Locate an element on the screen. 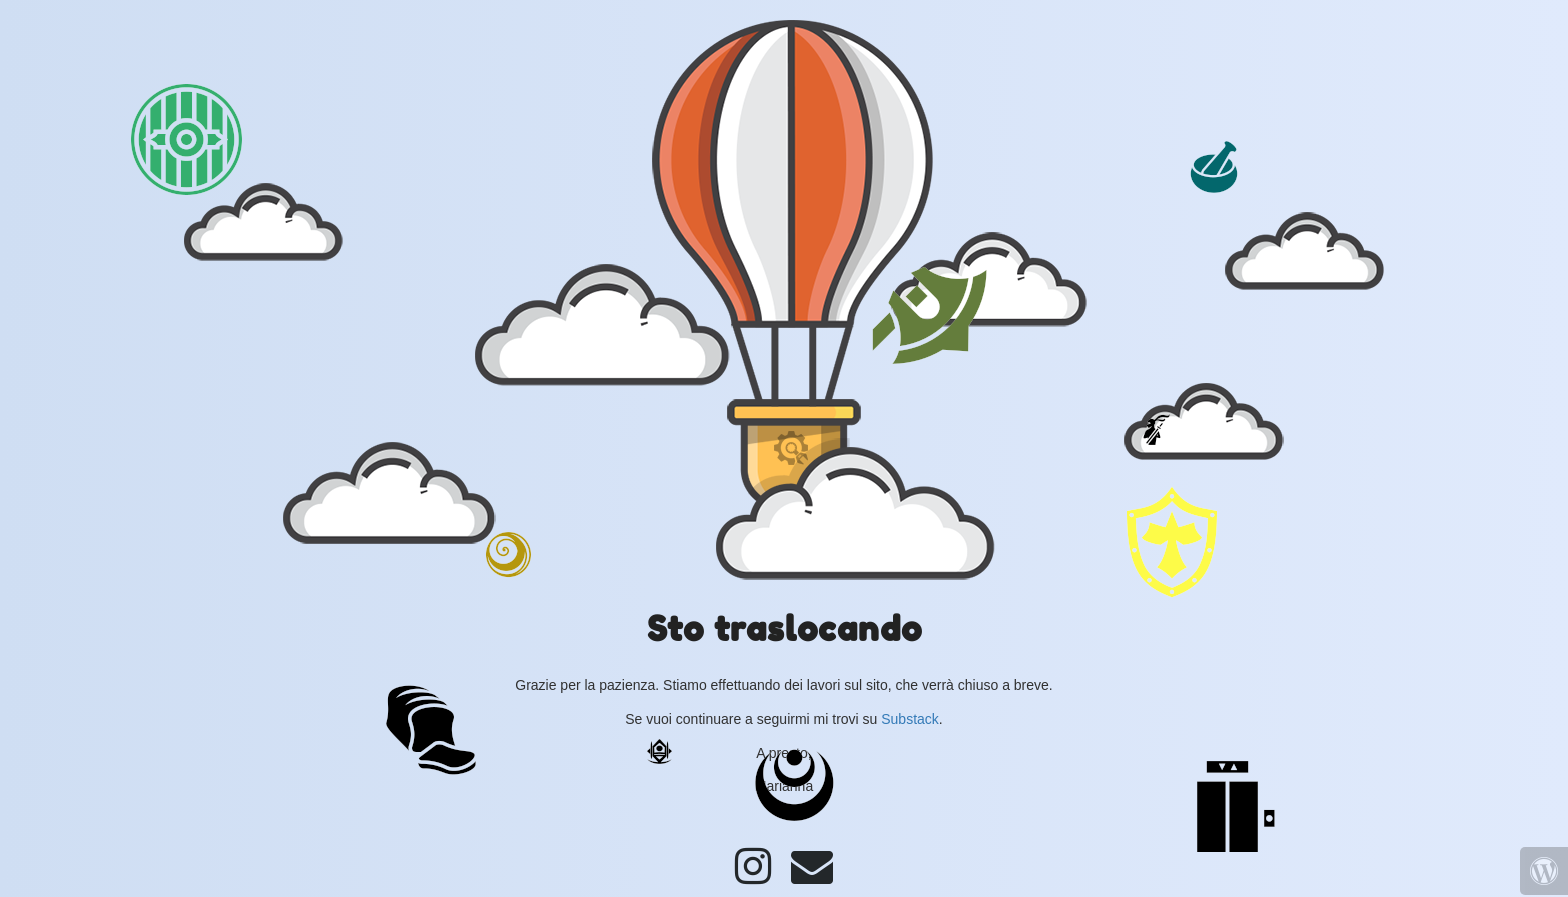 The height and width of the screenshot is (897, 1568). activate defensive ability or shield spell is located at coordinates (1172, 542).